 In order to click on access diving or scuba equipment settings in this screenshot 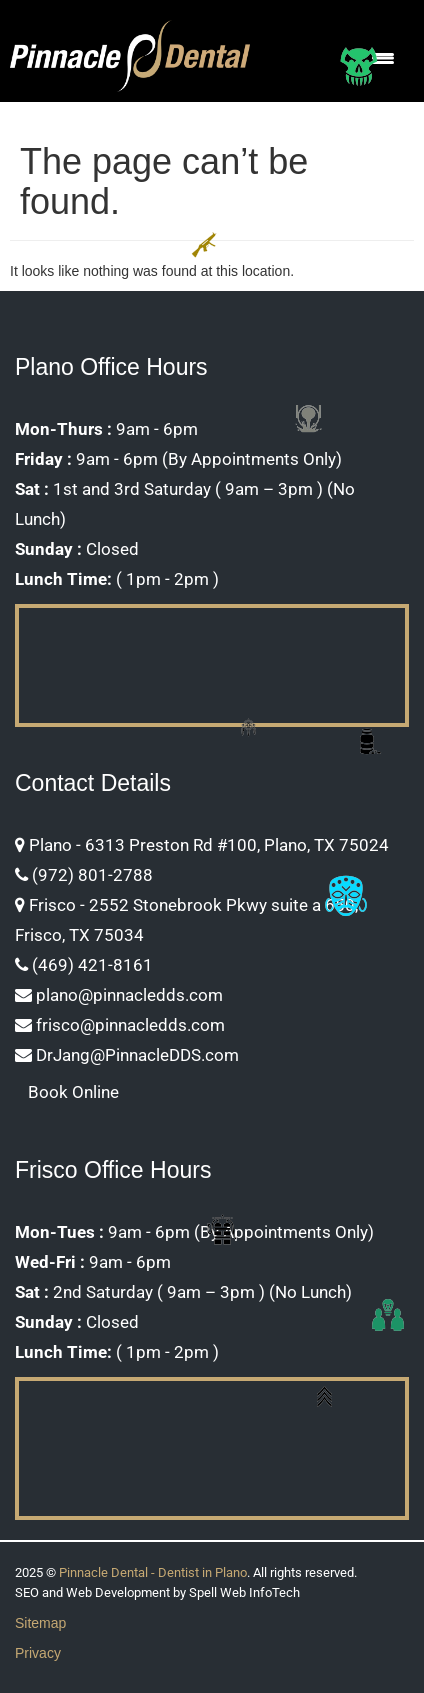, I will do `click(222, 1229)`.